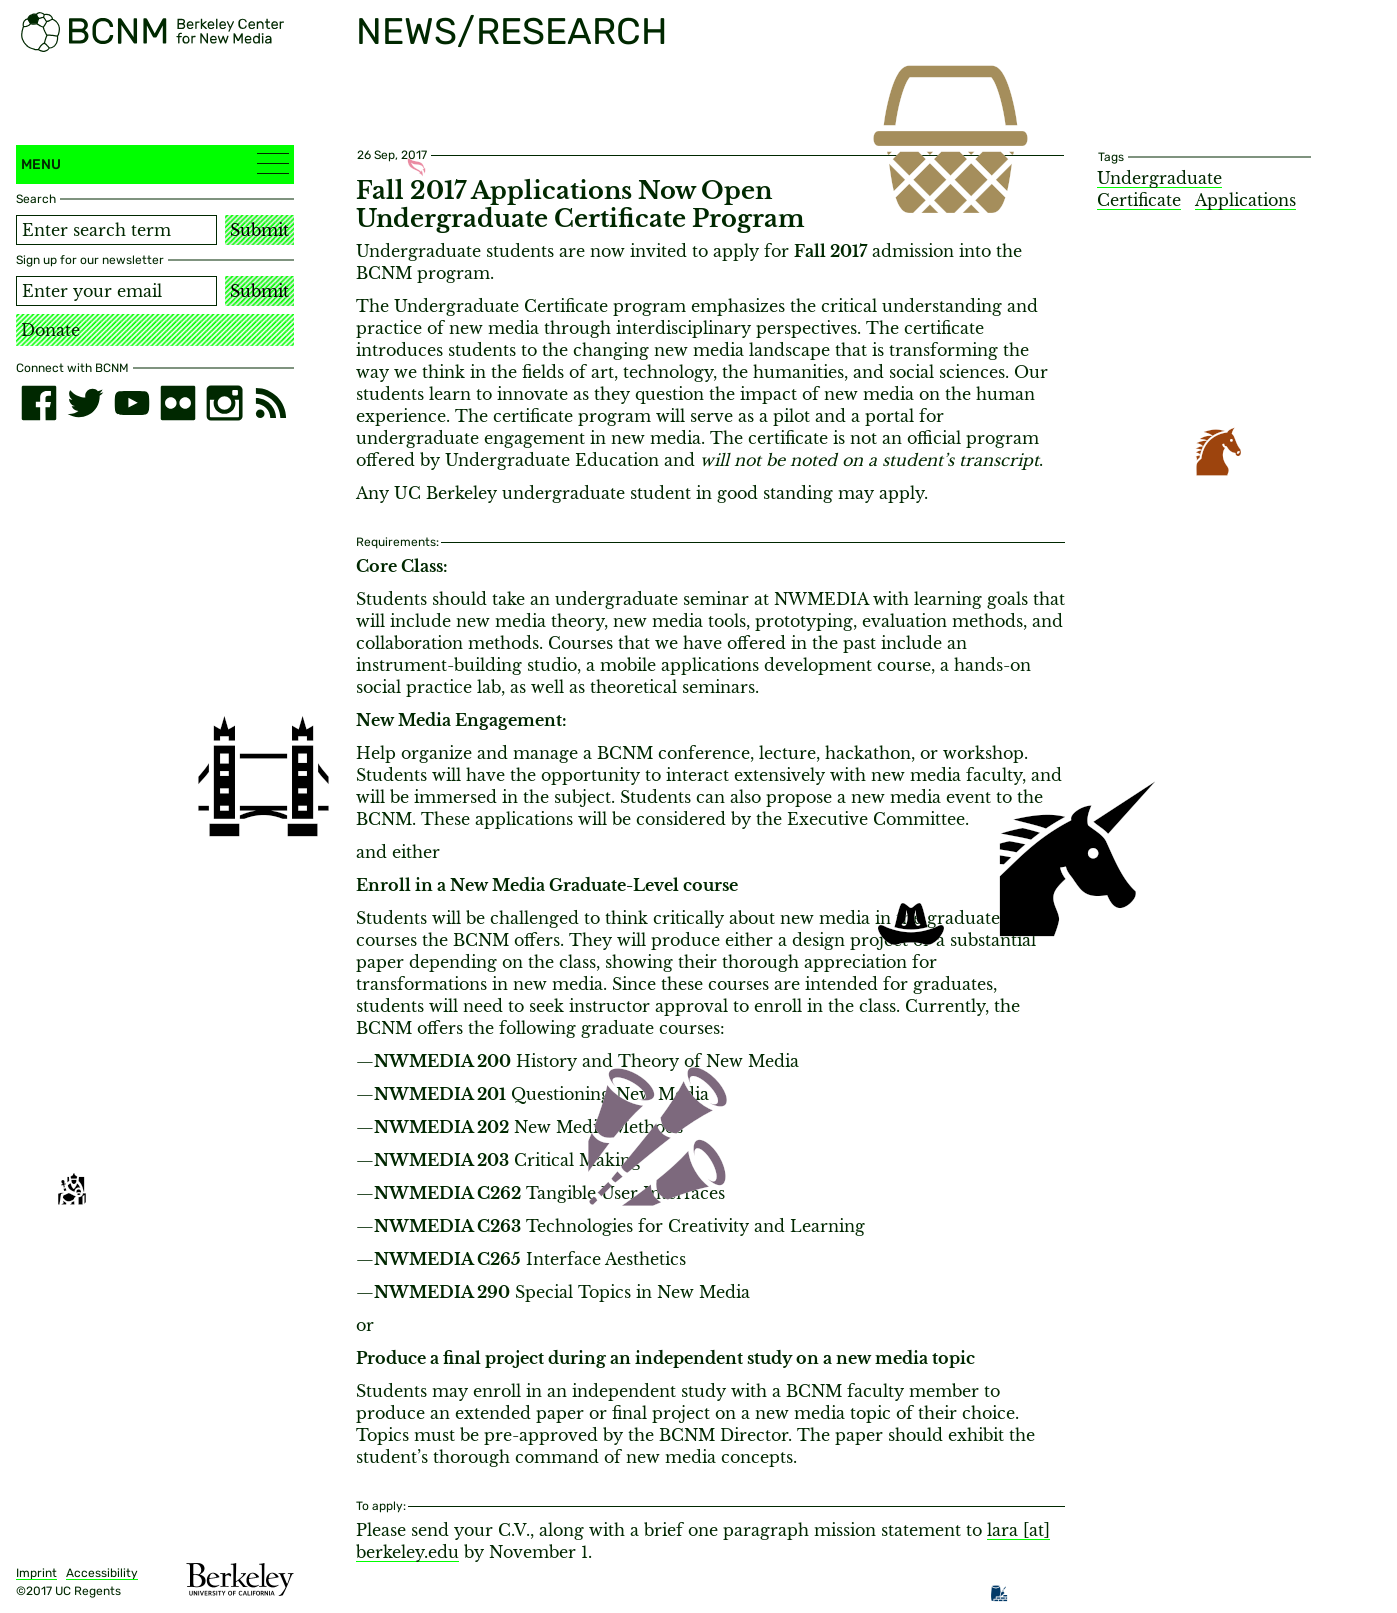 The height and width of the screenshot is (1613, 1397). I want to click on play sound effects or celebration audio, so click(658, 1136).